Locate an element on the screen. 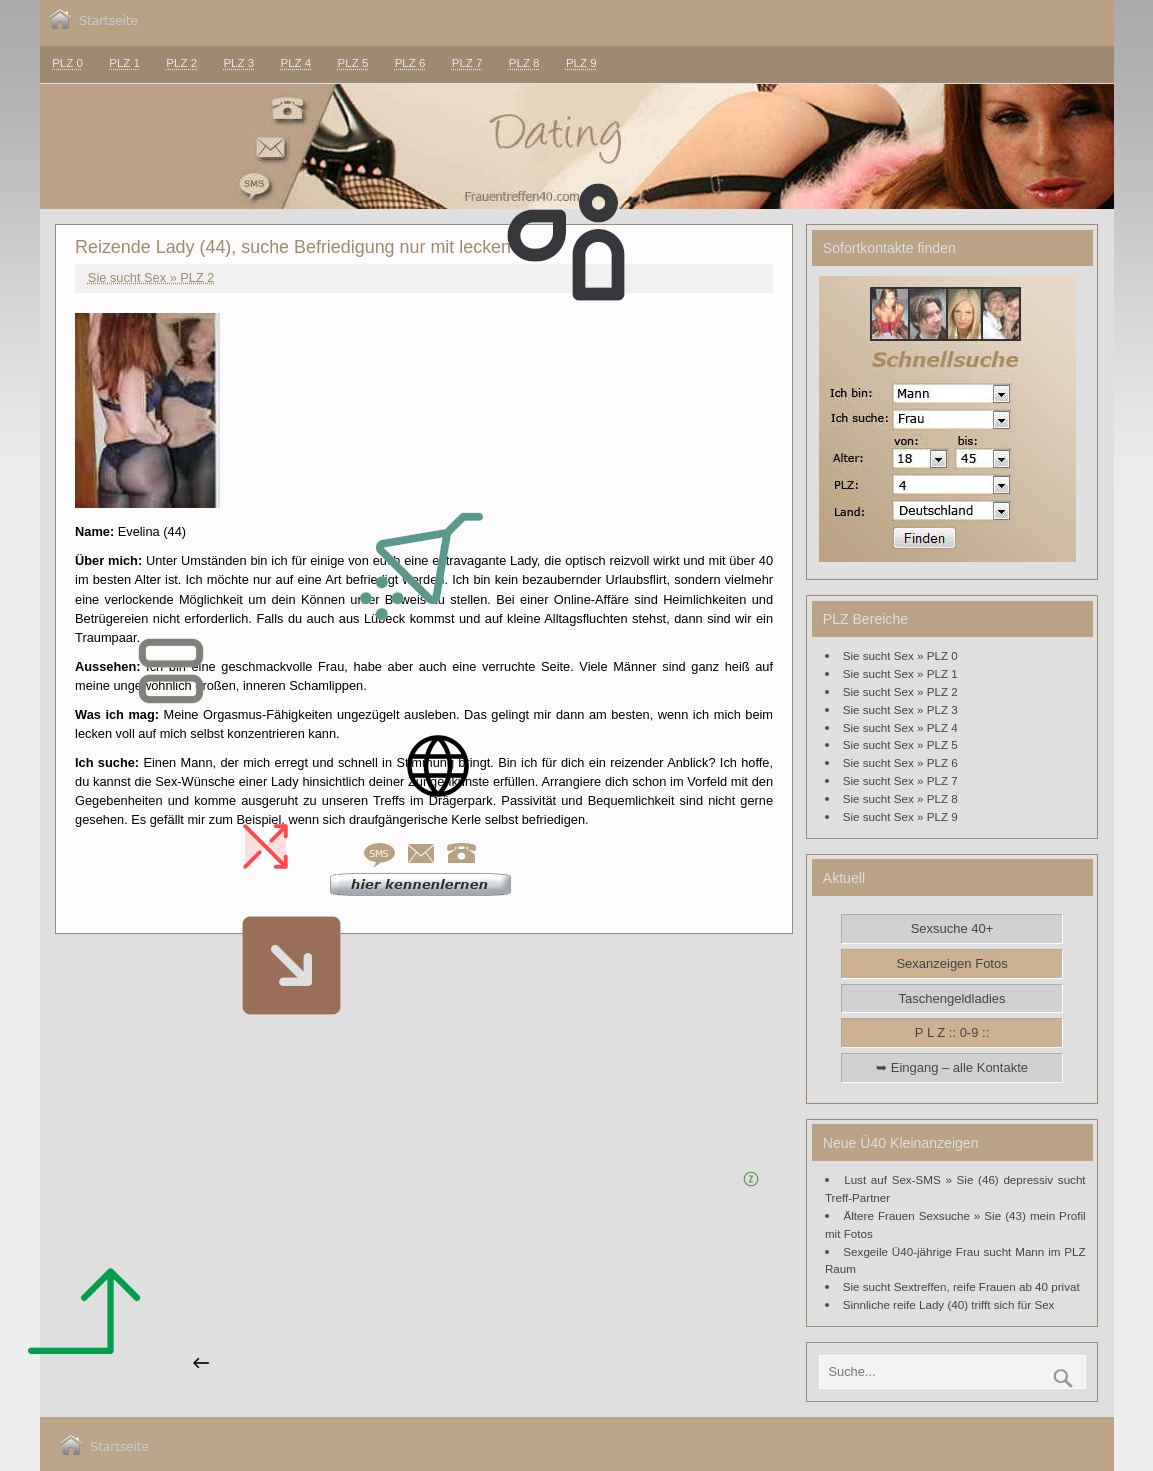  visit spacehey social network profile is located at coordinates (566, 242).